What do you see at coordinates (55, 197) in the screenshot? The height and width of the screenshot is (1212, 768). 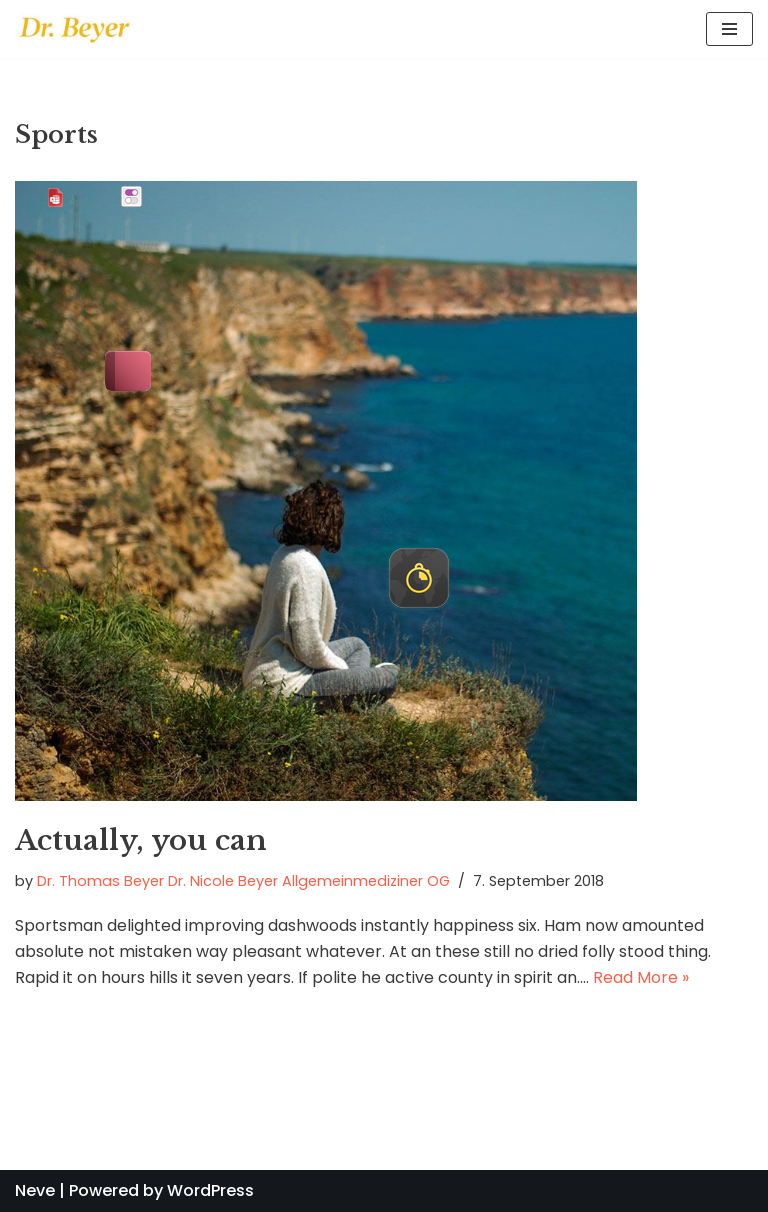 I see `microsoft access database file` at bounding box center [55, 197].